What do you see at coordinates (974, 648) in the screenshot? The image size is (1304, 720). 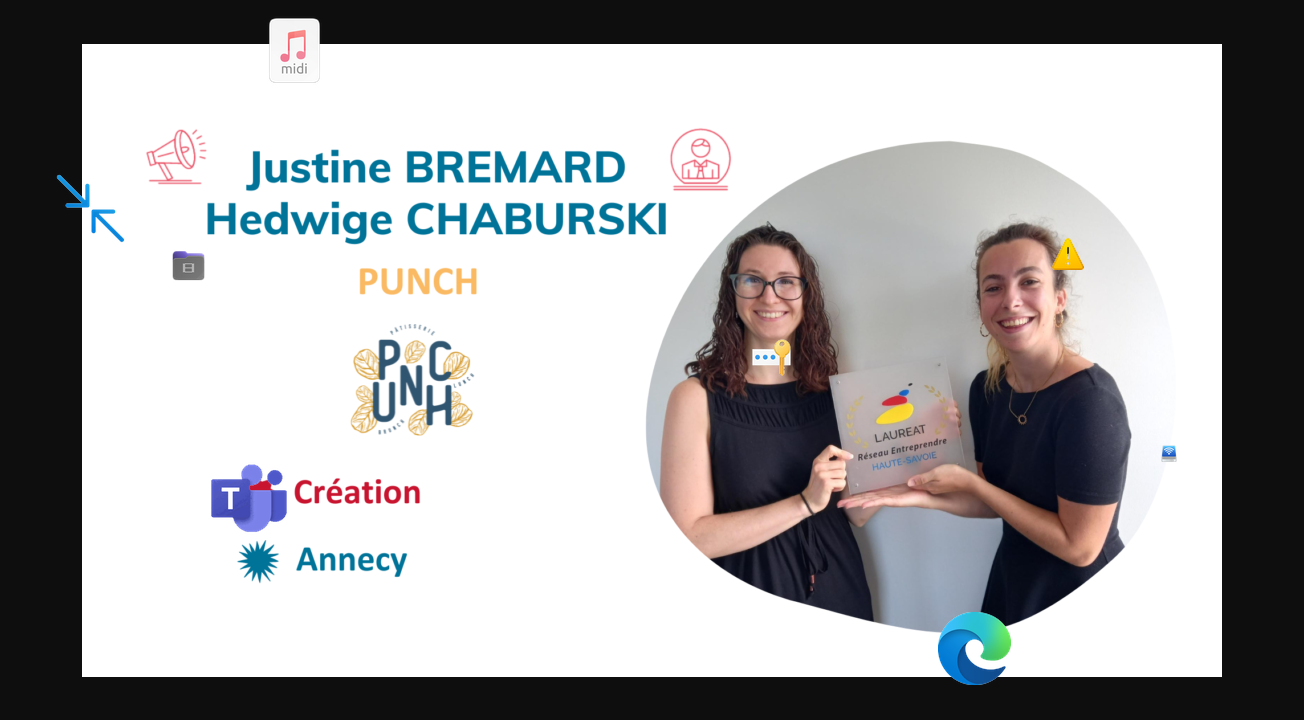 I see `open Microsoft Edge browser` at bounding box center [974, 648].